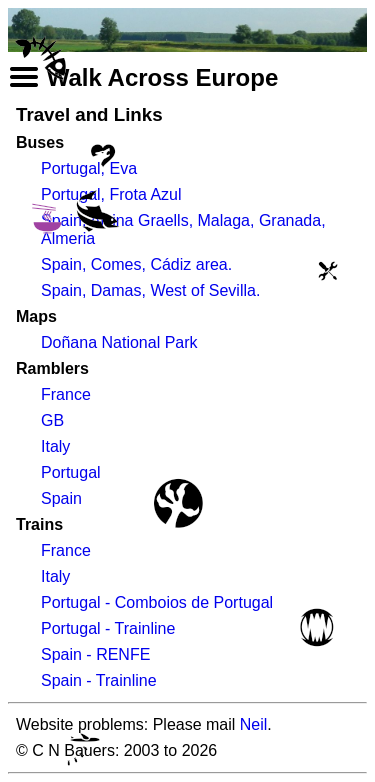 This screenshot has height=782, width=375. What do you see at coordinates (98, 211) in the screenshot?
I see `select salmon as an ingredient` at bounding box center [98, 211].